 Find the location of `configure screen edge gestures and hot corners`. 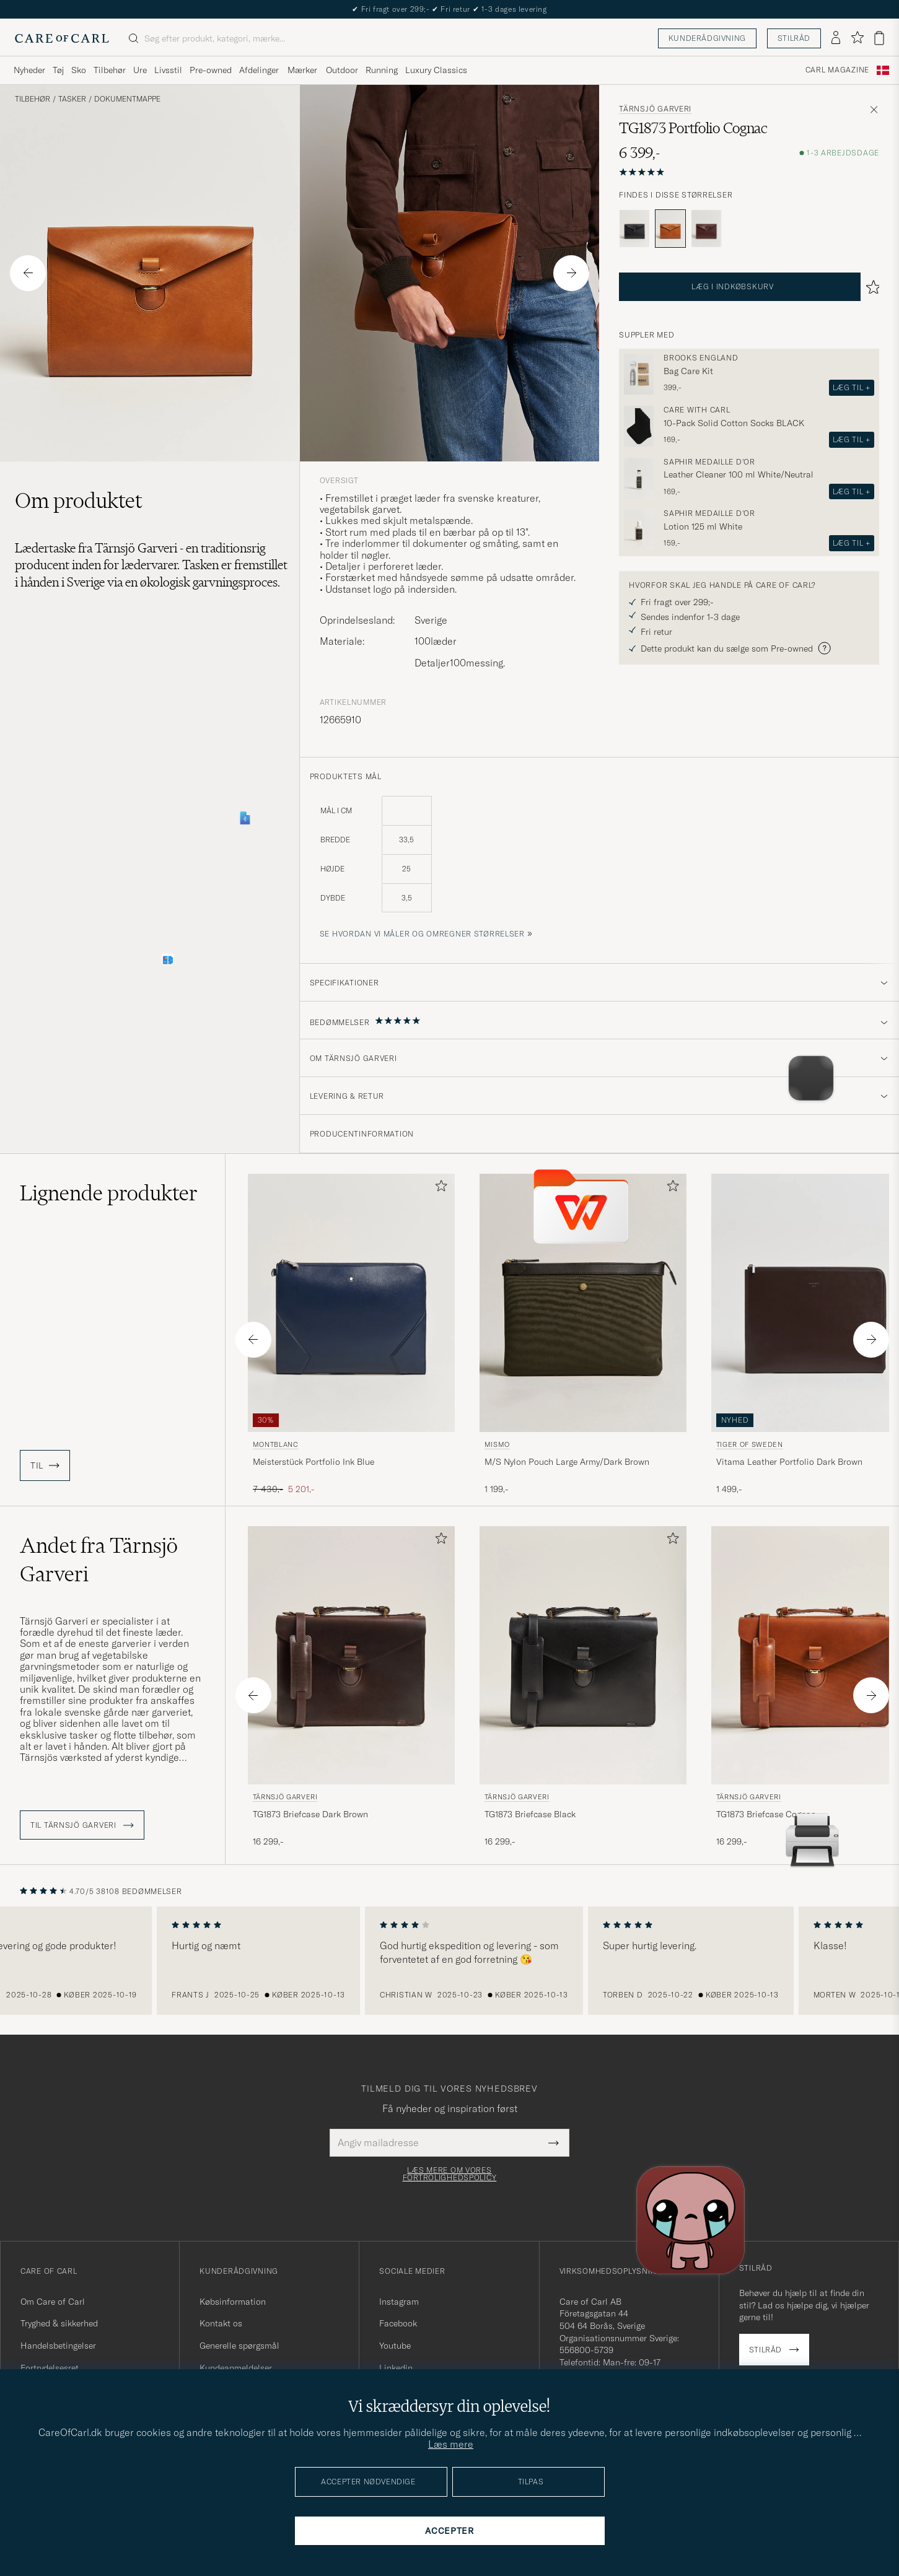

configure screen edge gestures and hot corners is located at coordinates (811, 1079).